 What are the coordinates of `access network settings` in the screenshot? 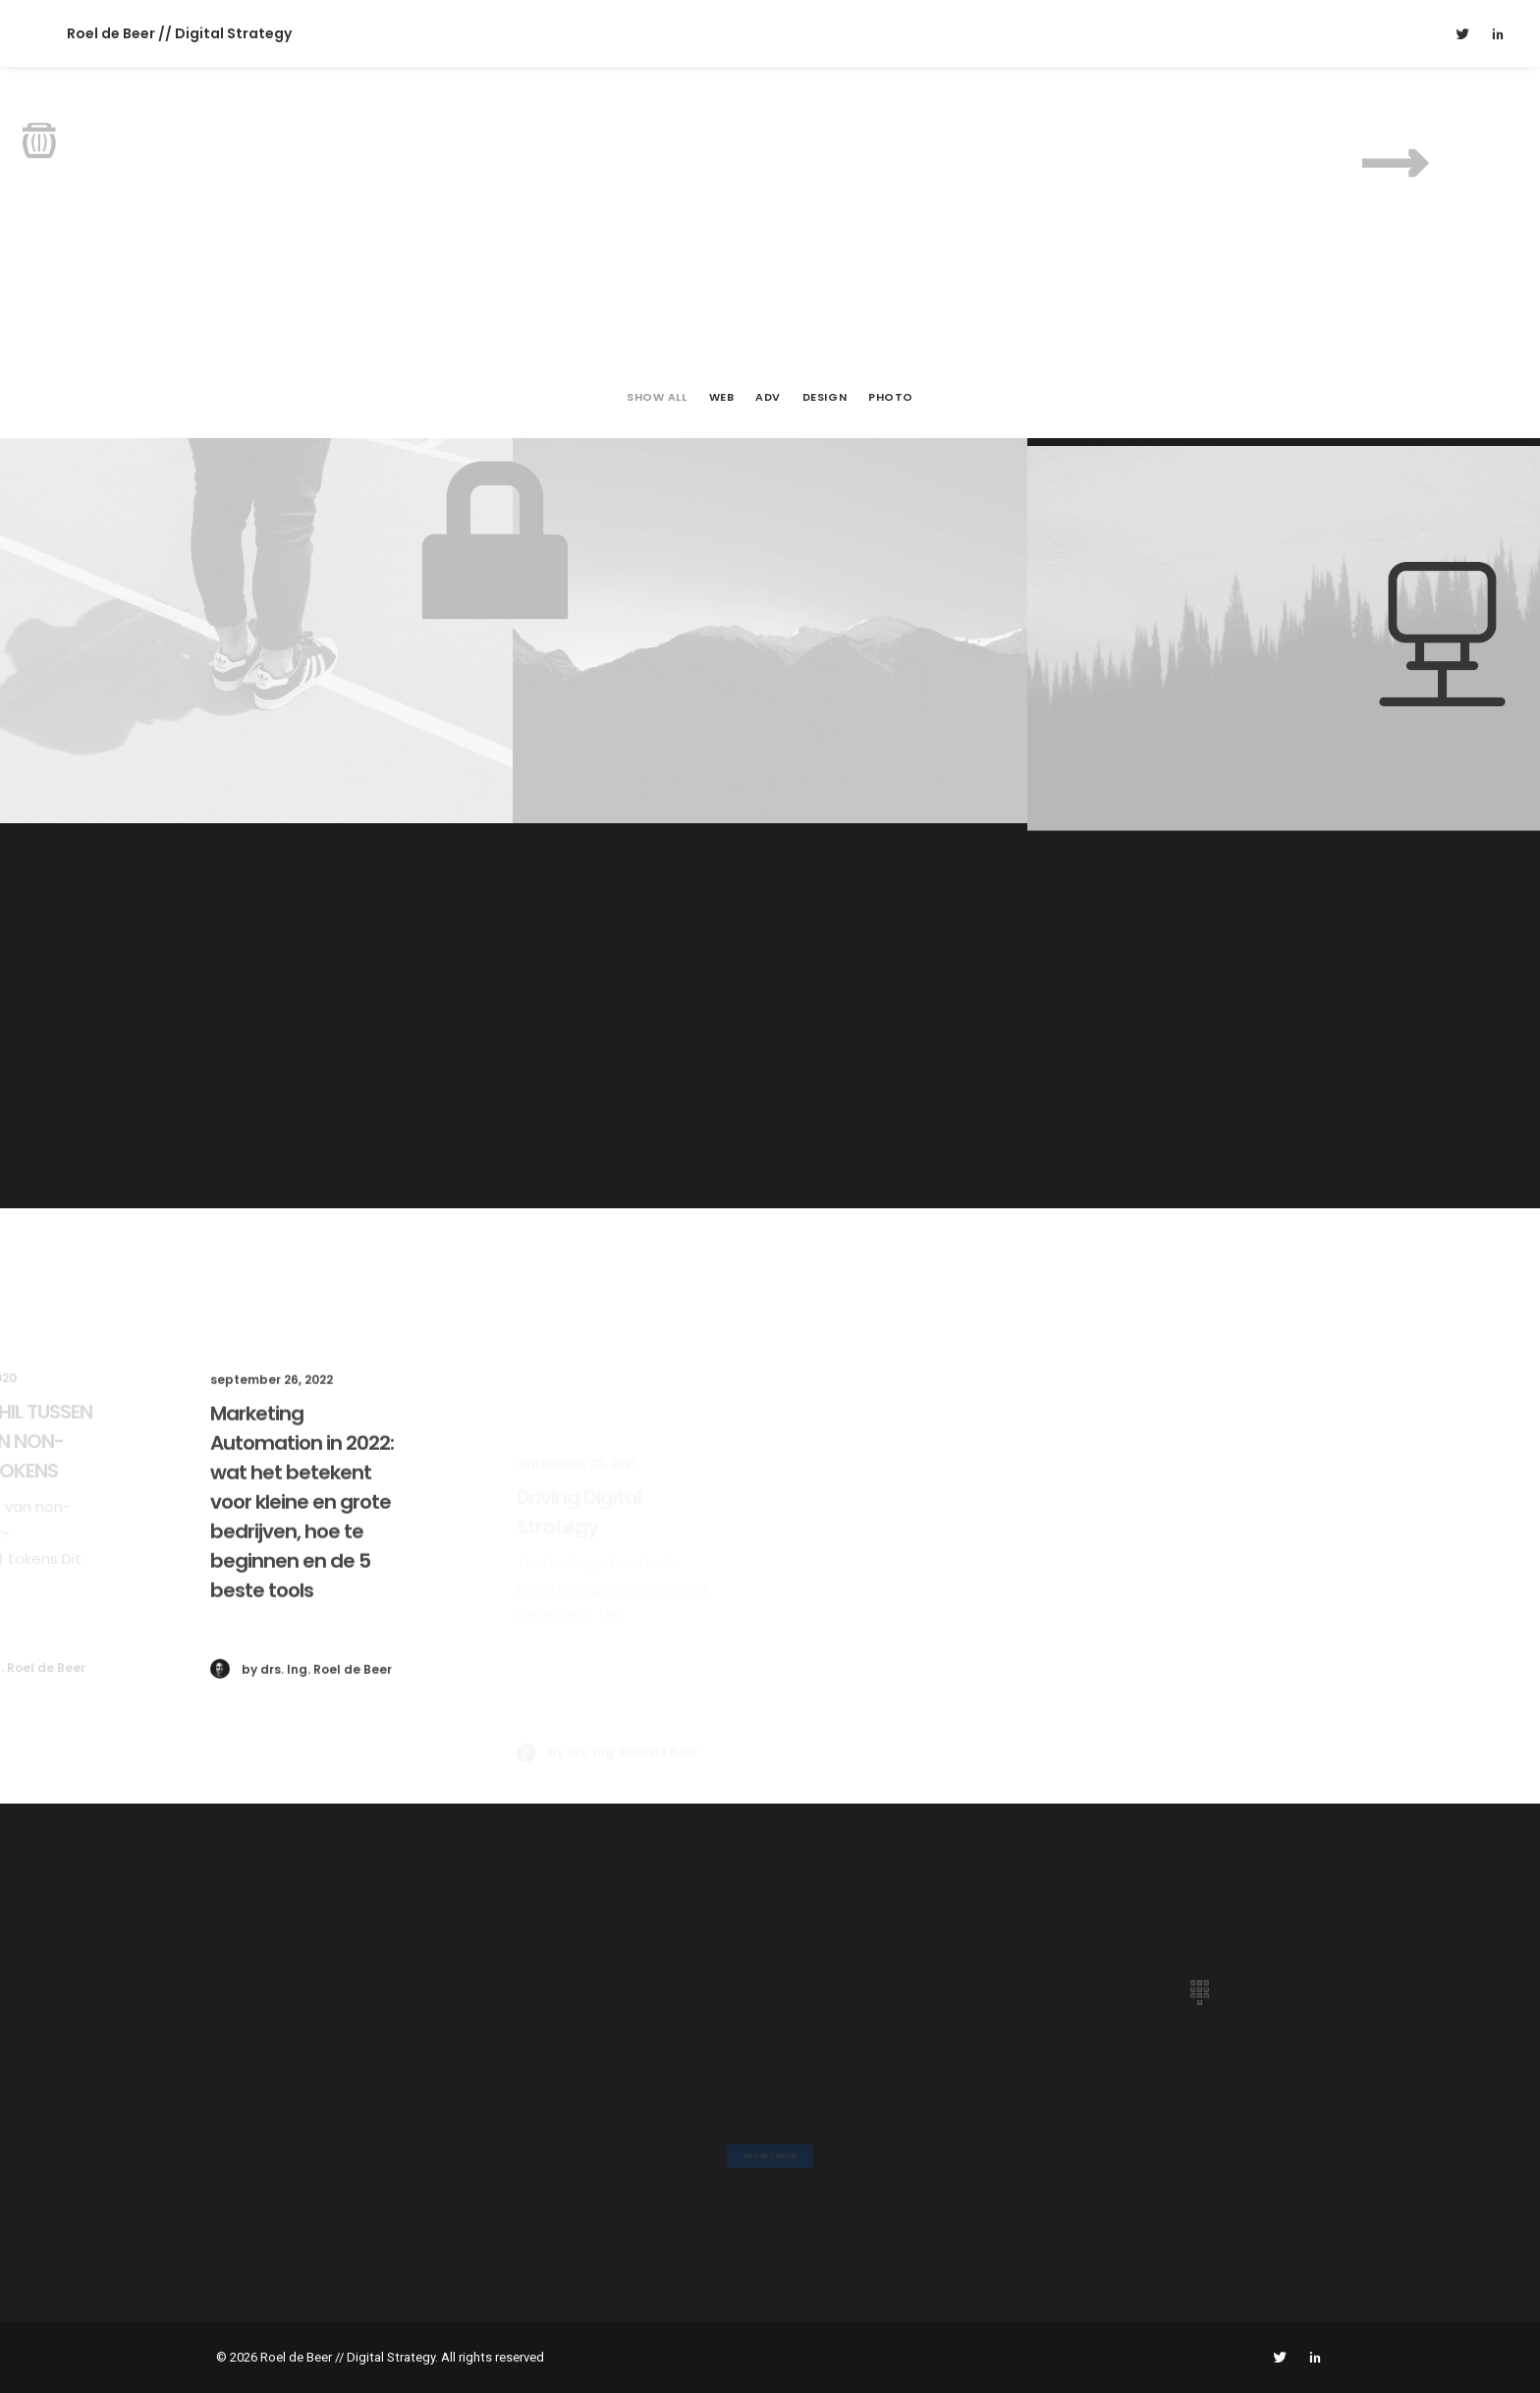 It's located at (1442, 634).